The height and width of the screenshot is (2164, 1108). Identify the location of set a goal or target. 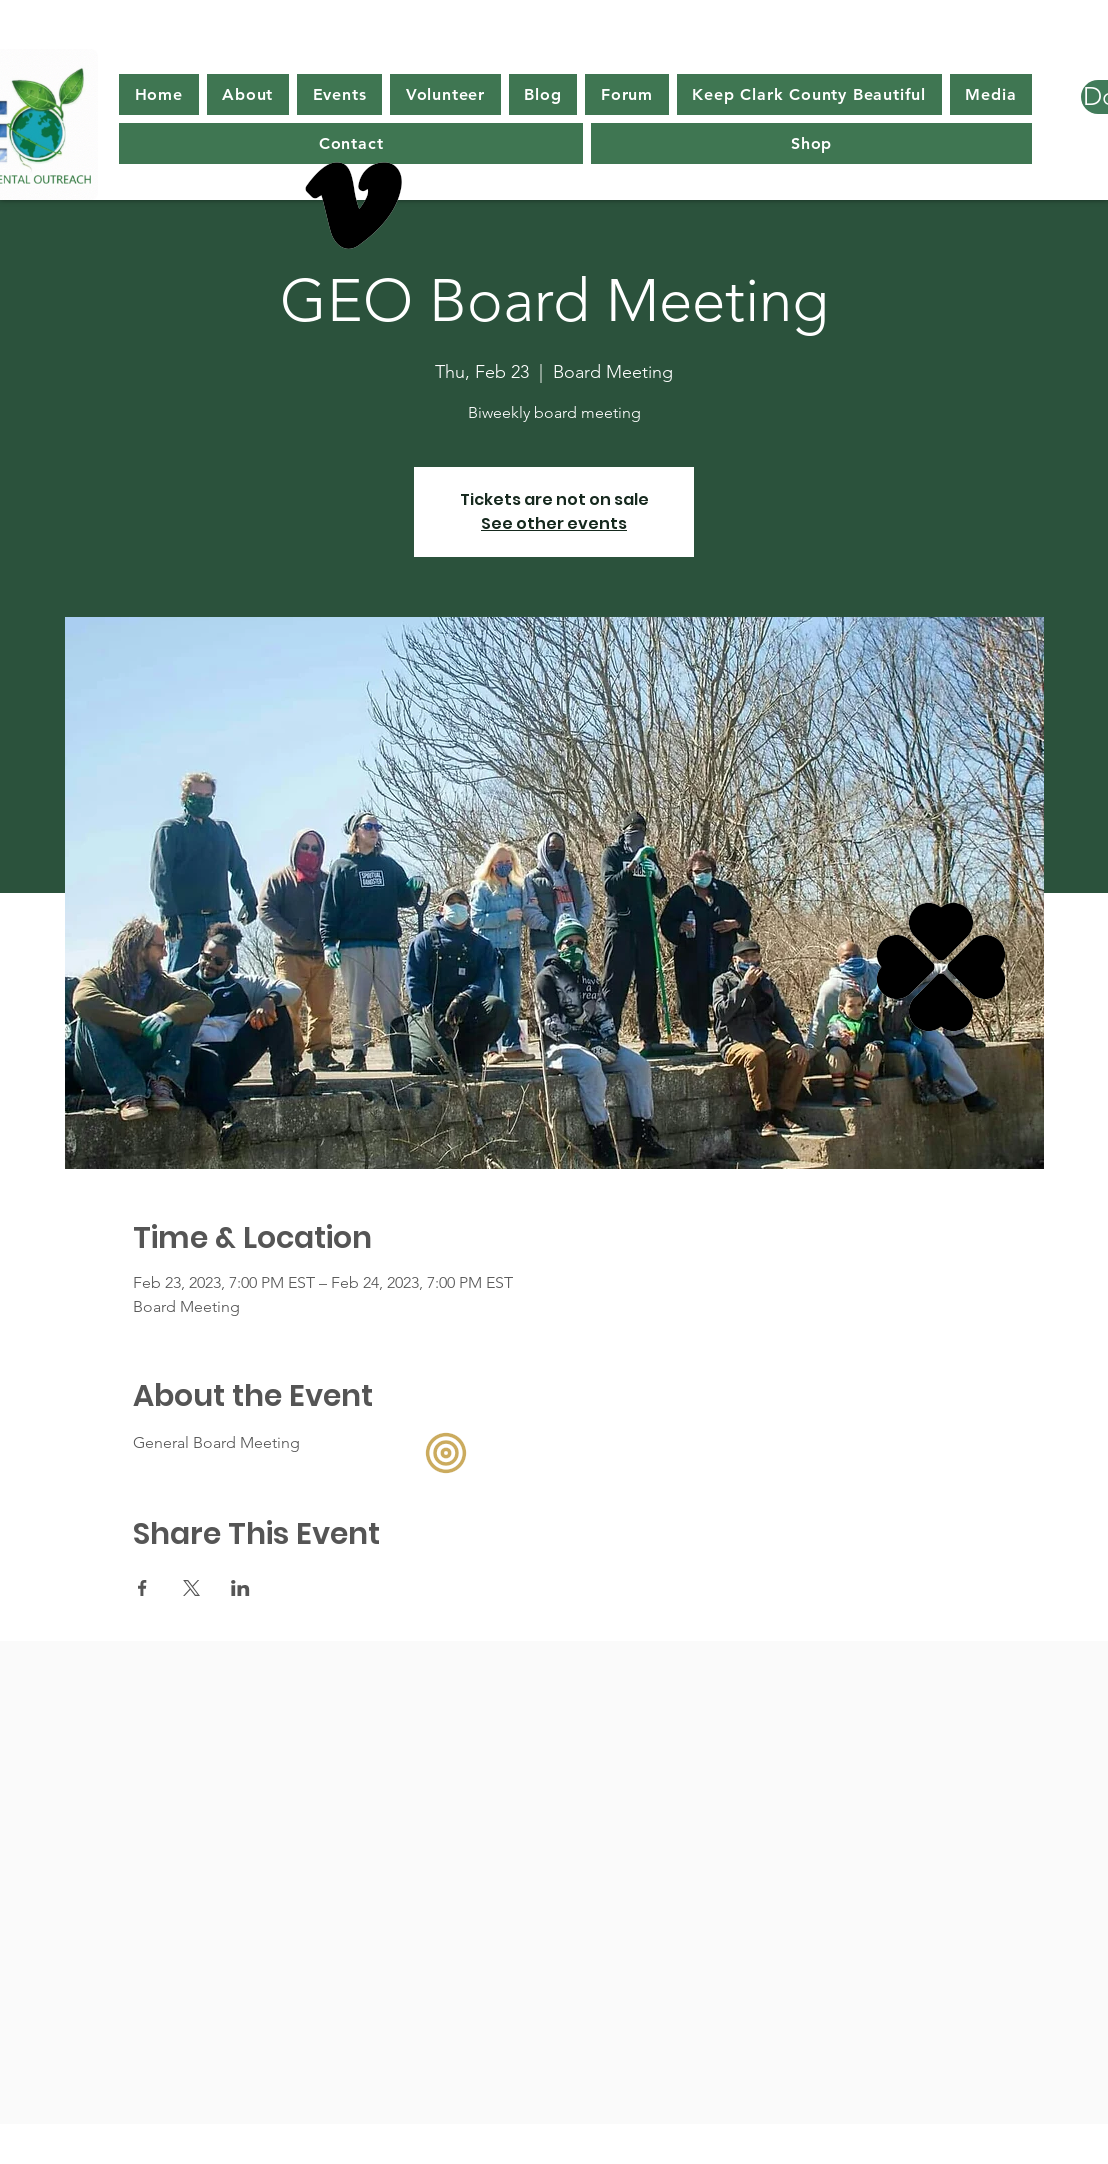
(446, 1453).